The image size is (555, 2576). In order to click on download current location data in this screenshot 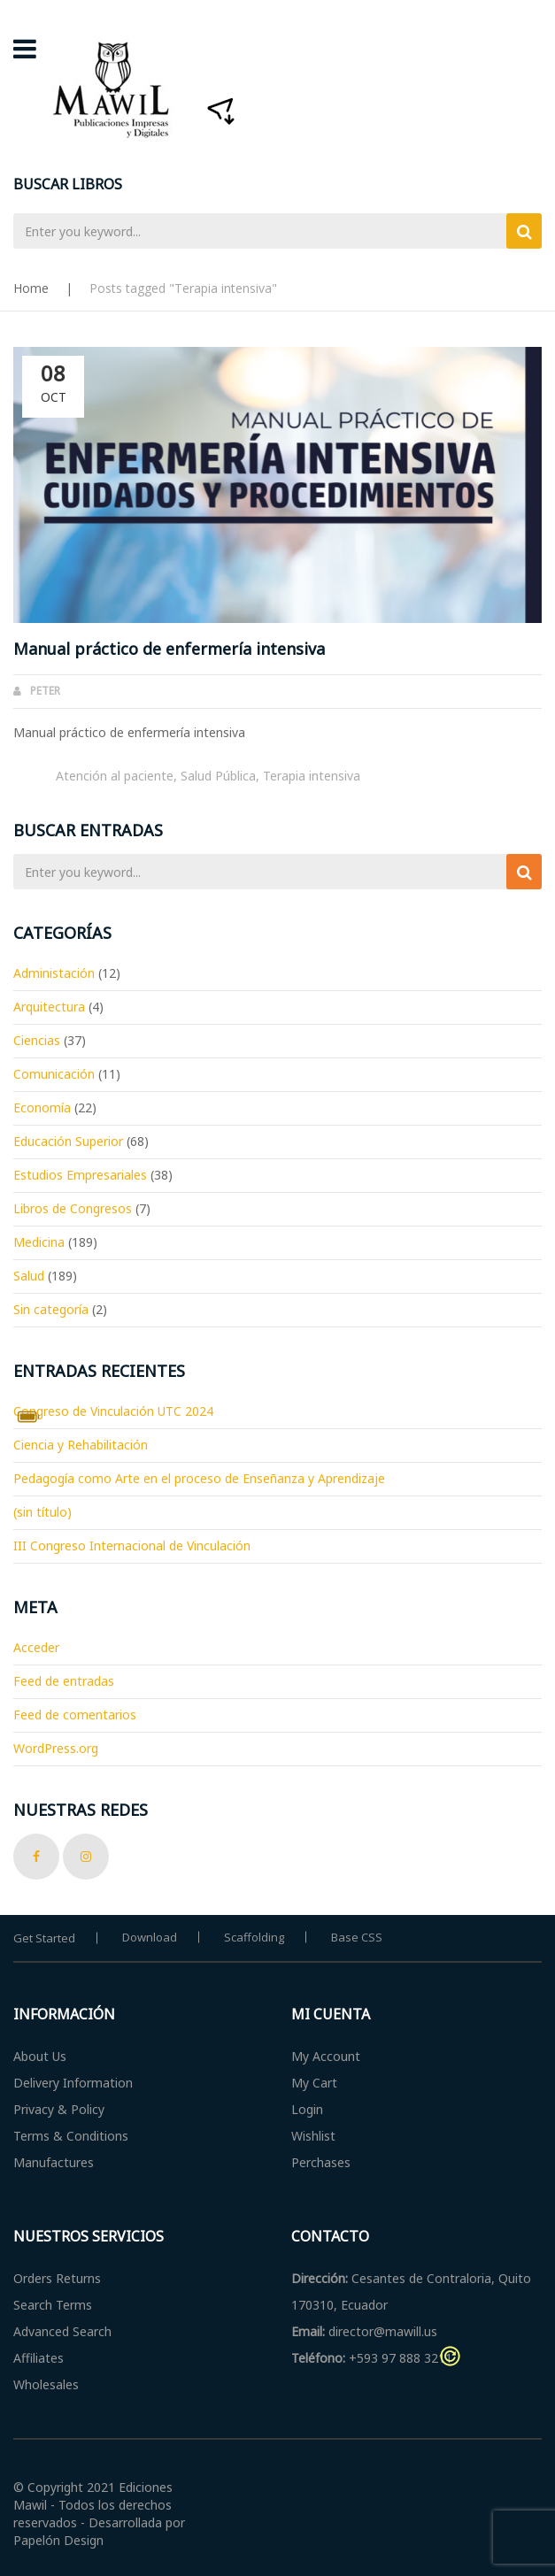, I will do `click(220, 111)`.